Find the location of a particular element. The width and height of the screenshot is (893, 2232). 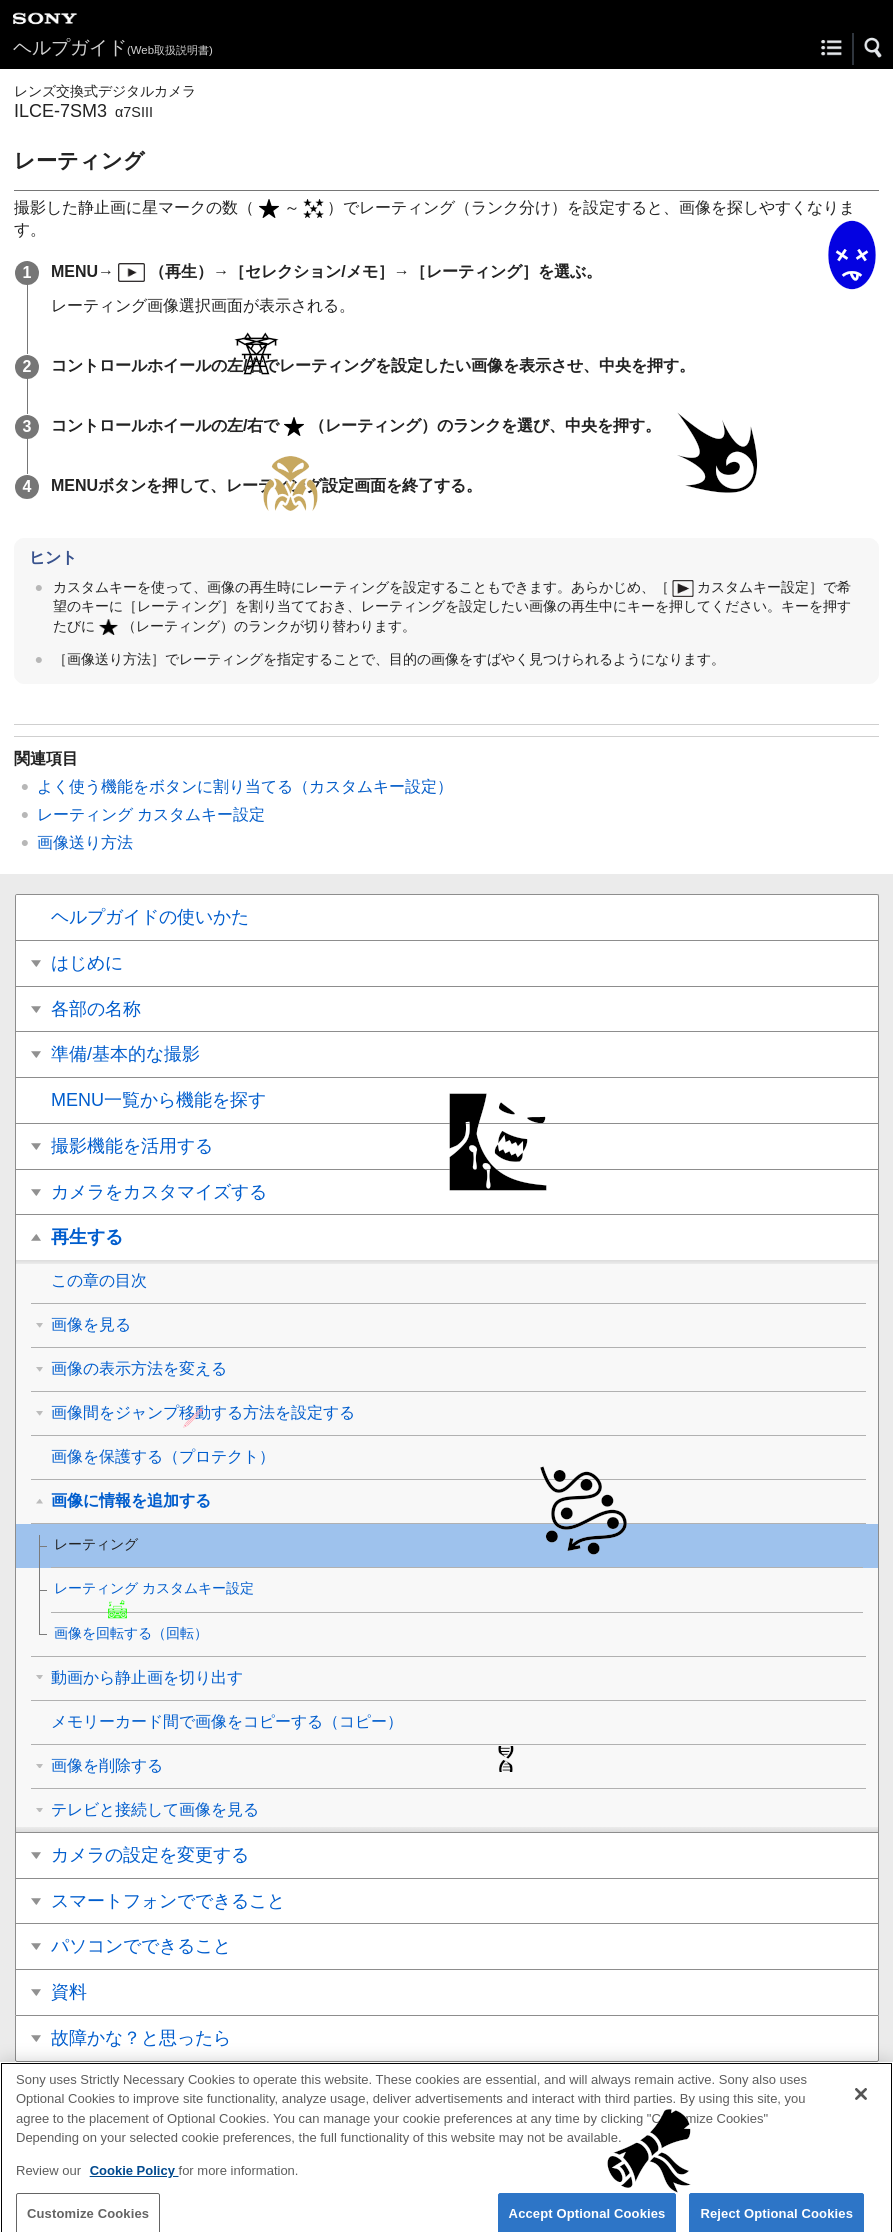

indicates game over or player death is located at coordinates (852, 255).